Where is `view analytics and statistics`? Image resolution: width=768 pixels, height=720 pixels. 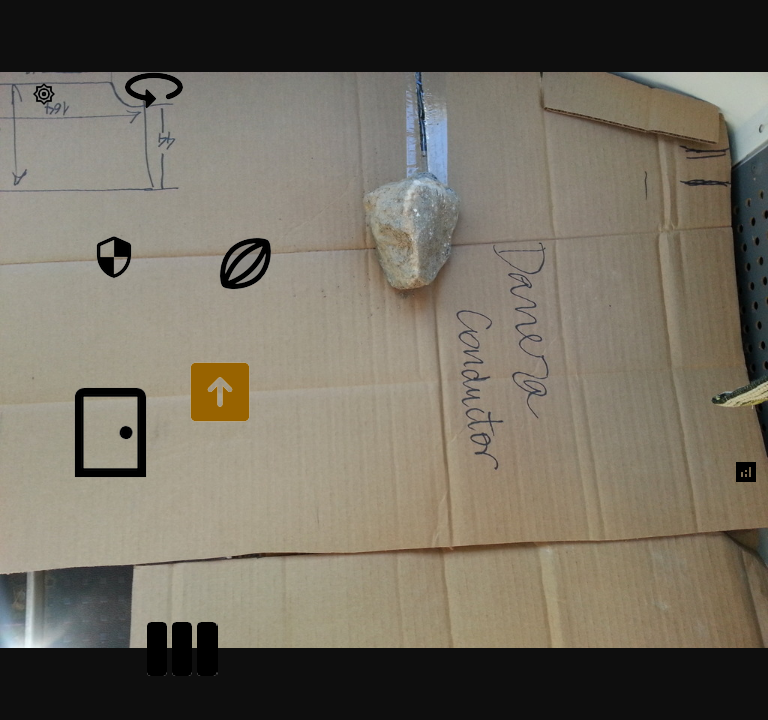 view analytics and statistics is located at coordinates (746, 472).